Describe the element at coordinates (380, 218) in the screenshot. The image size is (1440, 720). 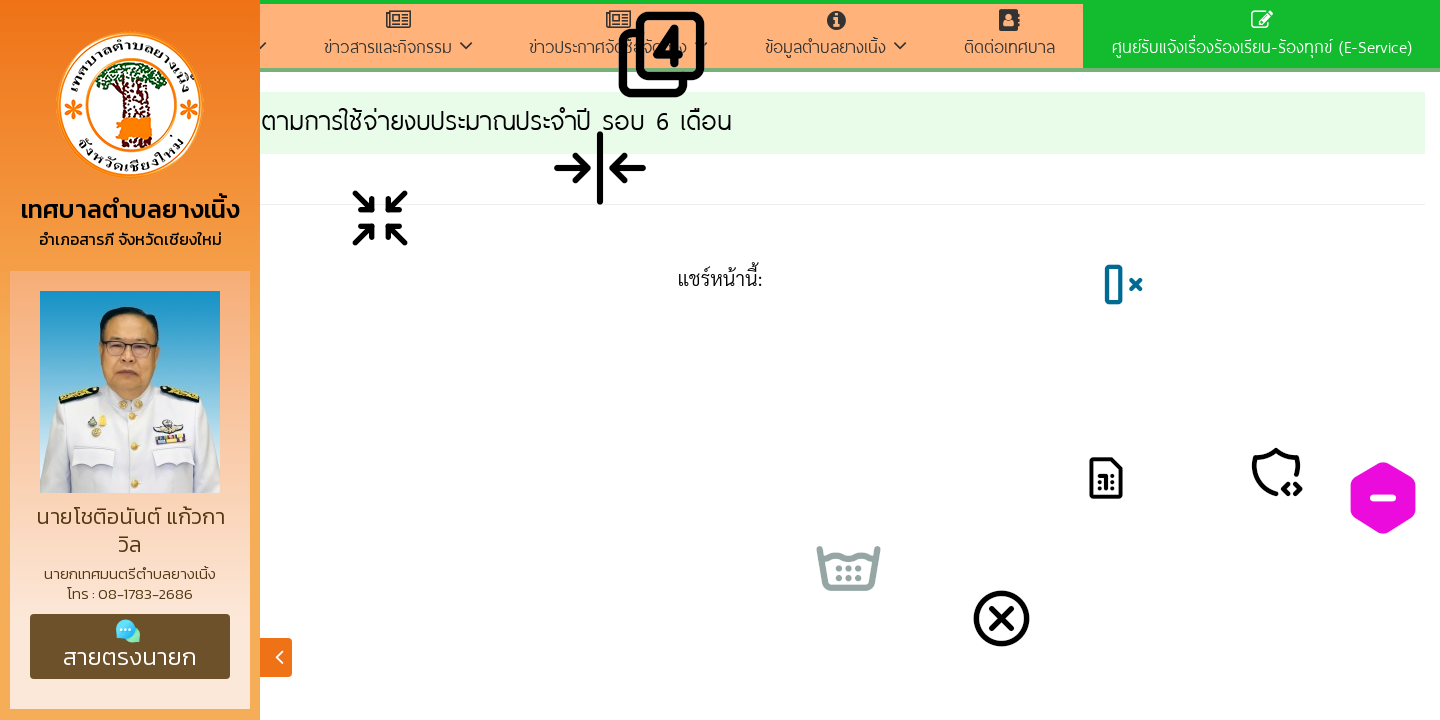
I see `minimize or collapse a window` at that location.